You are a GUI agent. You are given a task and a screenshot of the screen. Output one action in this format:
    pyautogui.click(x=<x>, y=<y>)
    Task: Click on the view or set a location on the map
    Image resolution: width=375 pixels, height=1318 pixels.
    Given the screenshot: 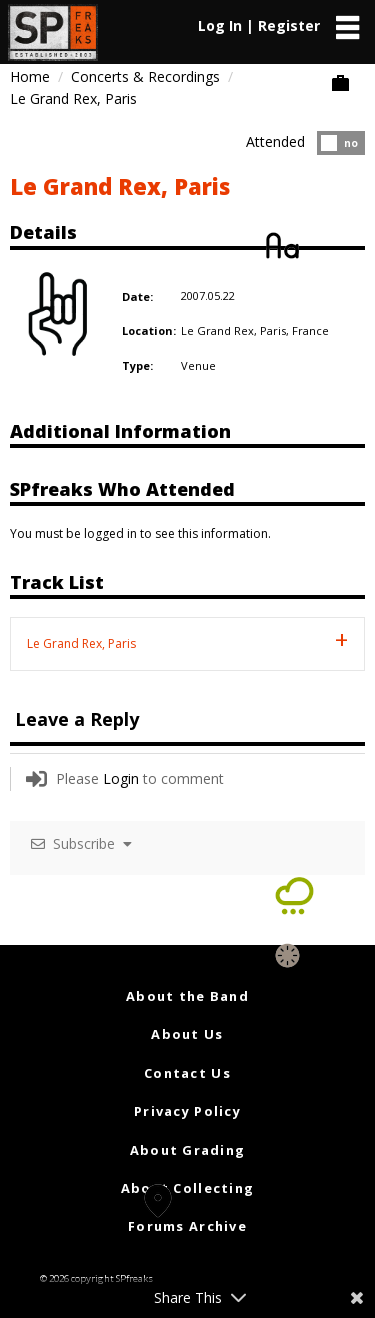 What is the action you would take?
    pyautogui.click(x=158, y=1201)
    